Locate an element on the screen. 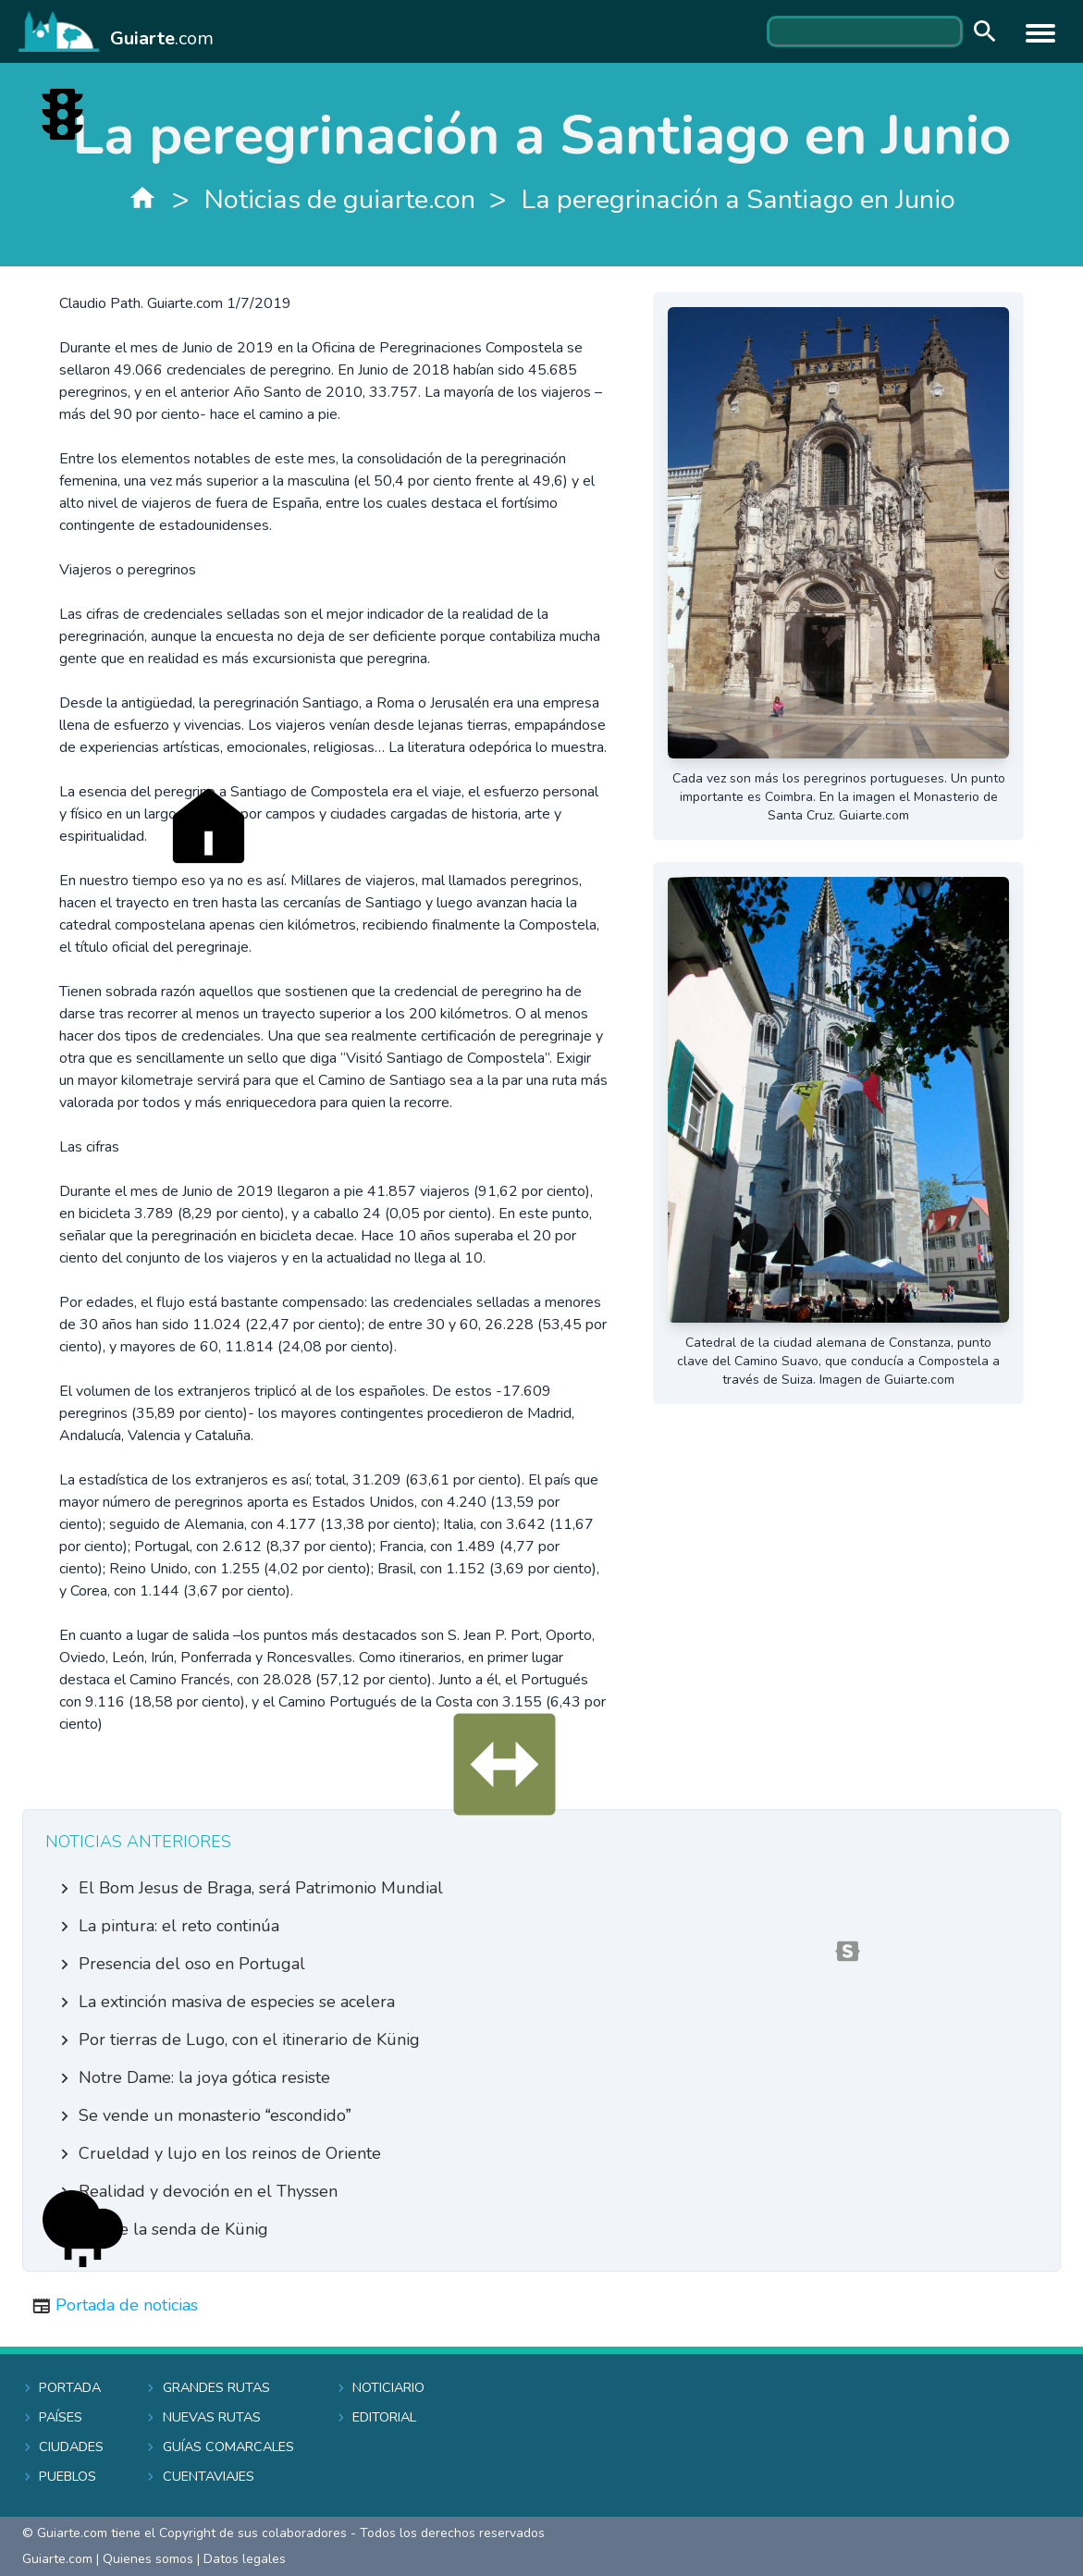 The image size is (1083, 2576). flip image horizontally is located at coordinates (504, 1764).